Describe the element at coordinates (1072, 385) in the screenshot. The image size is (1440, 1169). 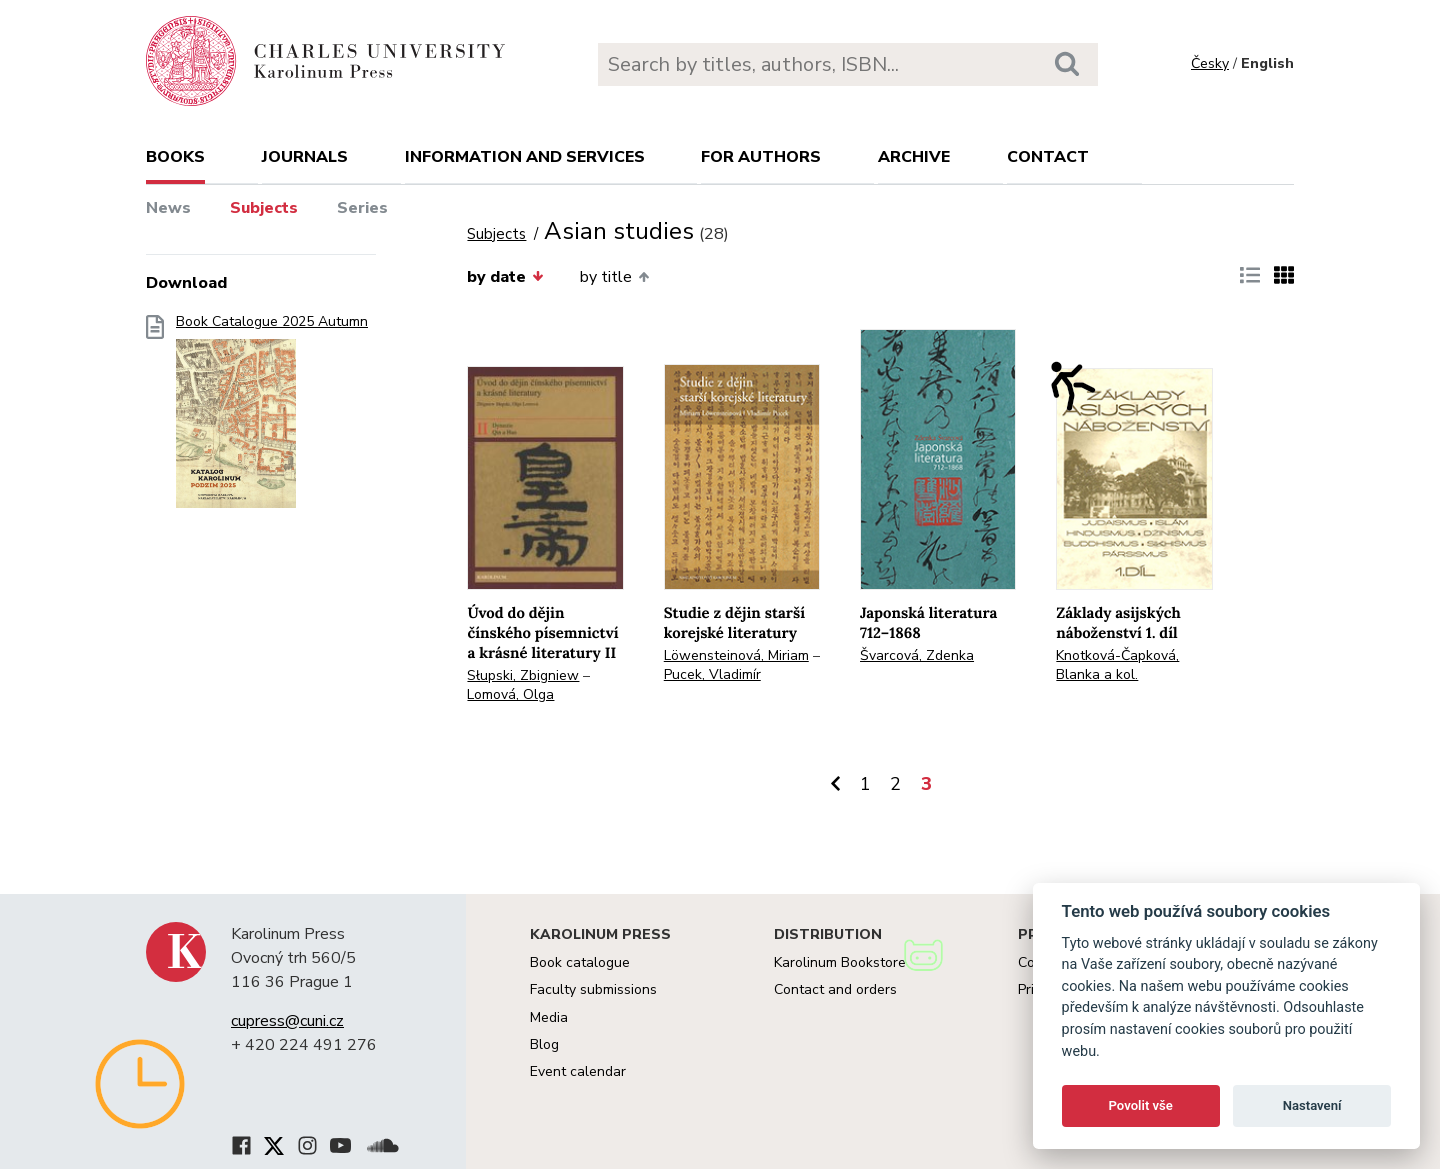
I see `indicates a fall hazard or warning` at that location.